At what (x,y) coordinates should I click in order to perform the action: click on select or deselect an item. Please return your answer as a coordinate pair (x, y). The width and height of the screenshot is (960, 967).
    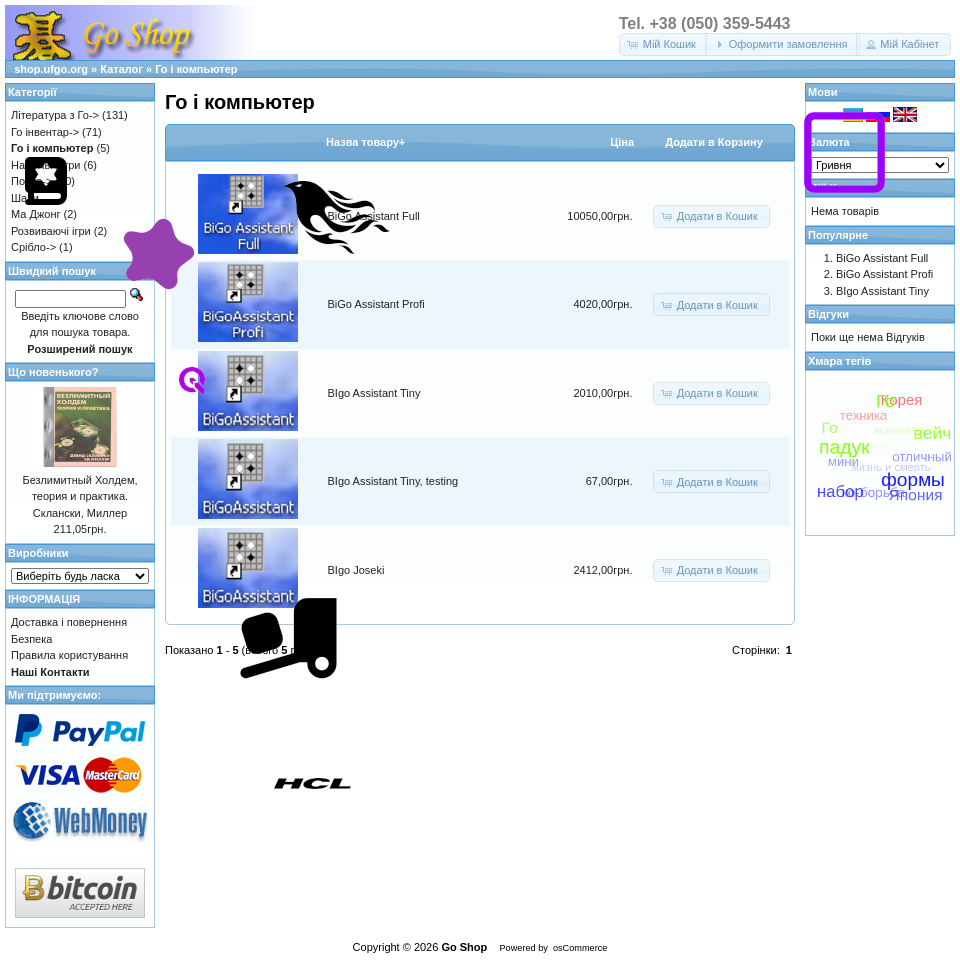
    Looking at the image, I should click on (844, 152).